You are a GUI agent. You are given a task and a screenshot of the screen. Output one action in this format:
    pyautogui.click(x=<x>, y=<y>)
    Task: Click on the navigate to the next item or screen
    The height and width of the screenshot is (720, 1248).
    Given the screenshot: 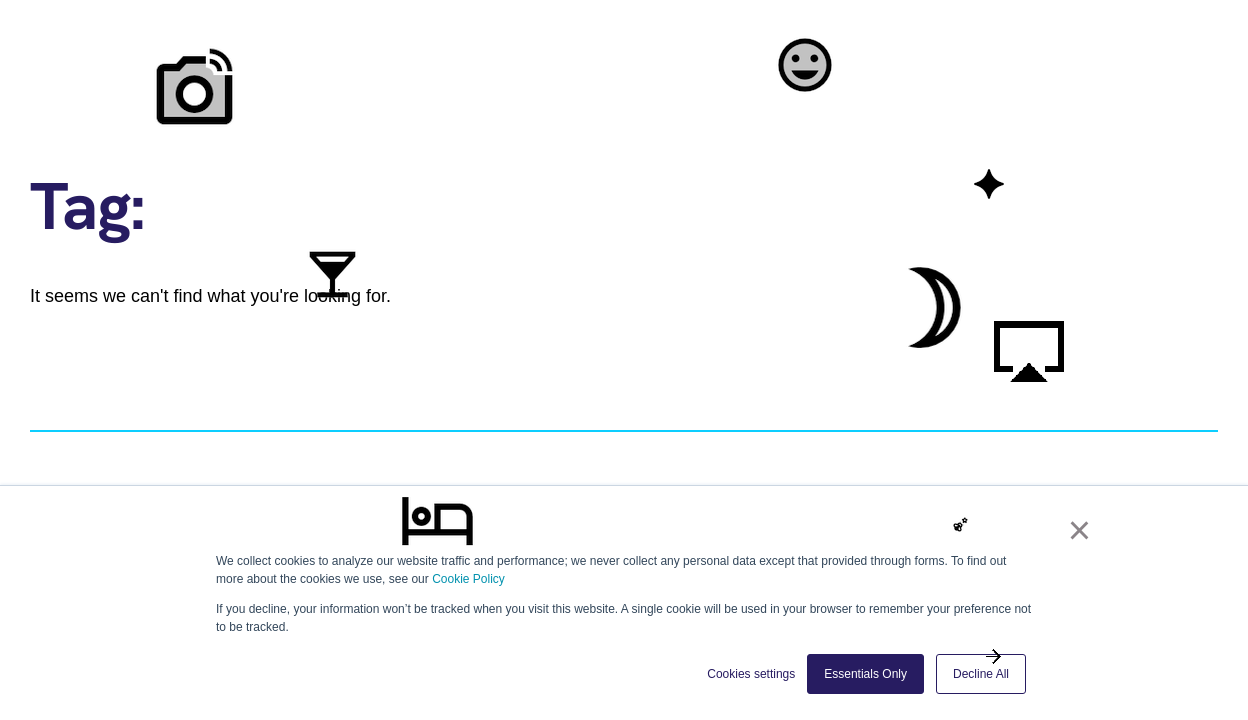 What is the action you would take?
    pyautogui.click(x=993, y=656)
    